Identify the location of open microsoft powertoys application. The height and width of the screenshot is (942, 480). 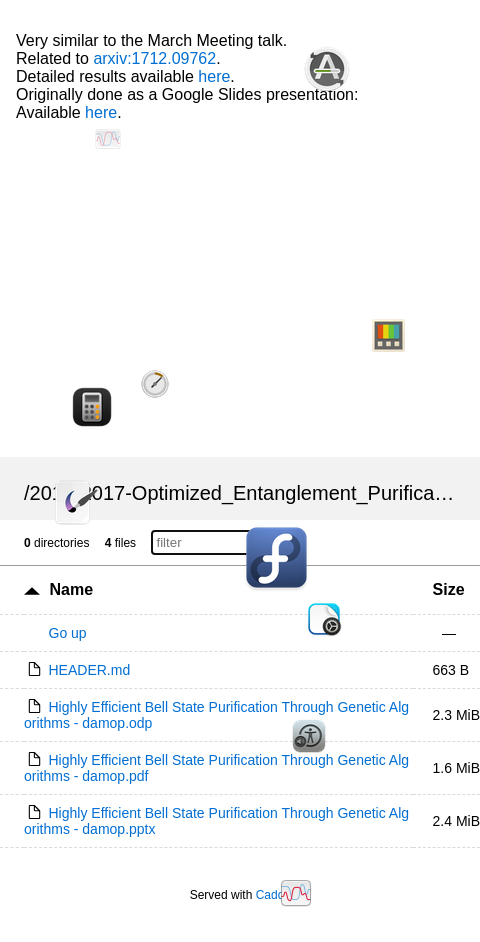
(388, 335).